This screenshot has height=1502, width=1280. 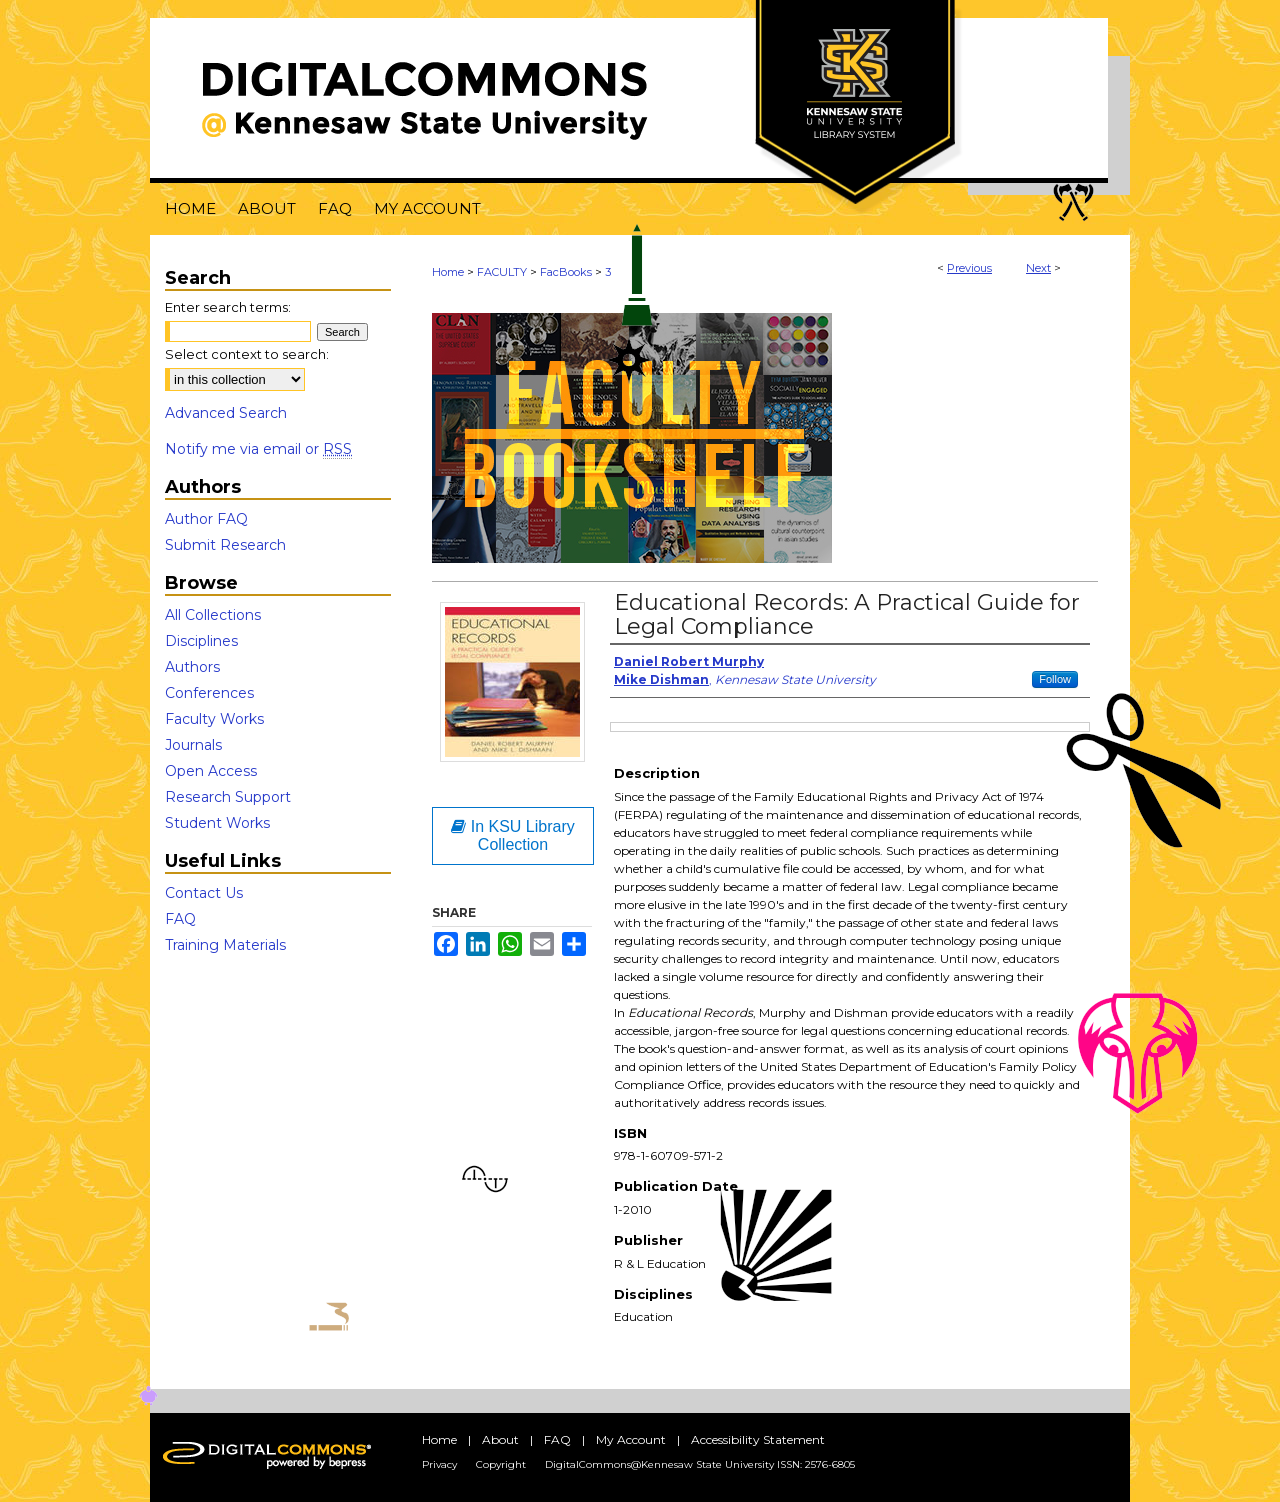 I want to click on cut selected content, so click(x=1144, y=770).